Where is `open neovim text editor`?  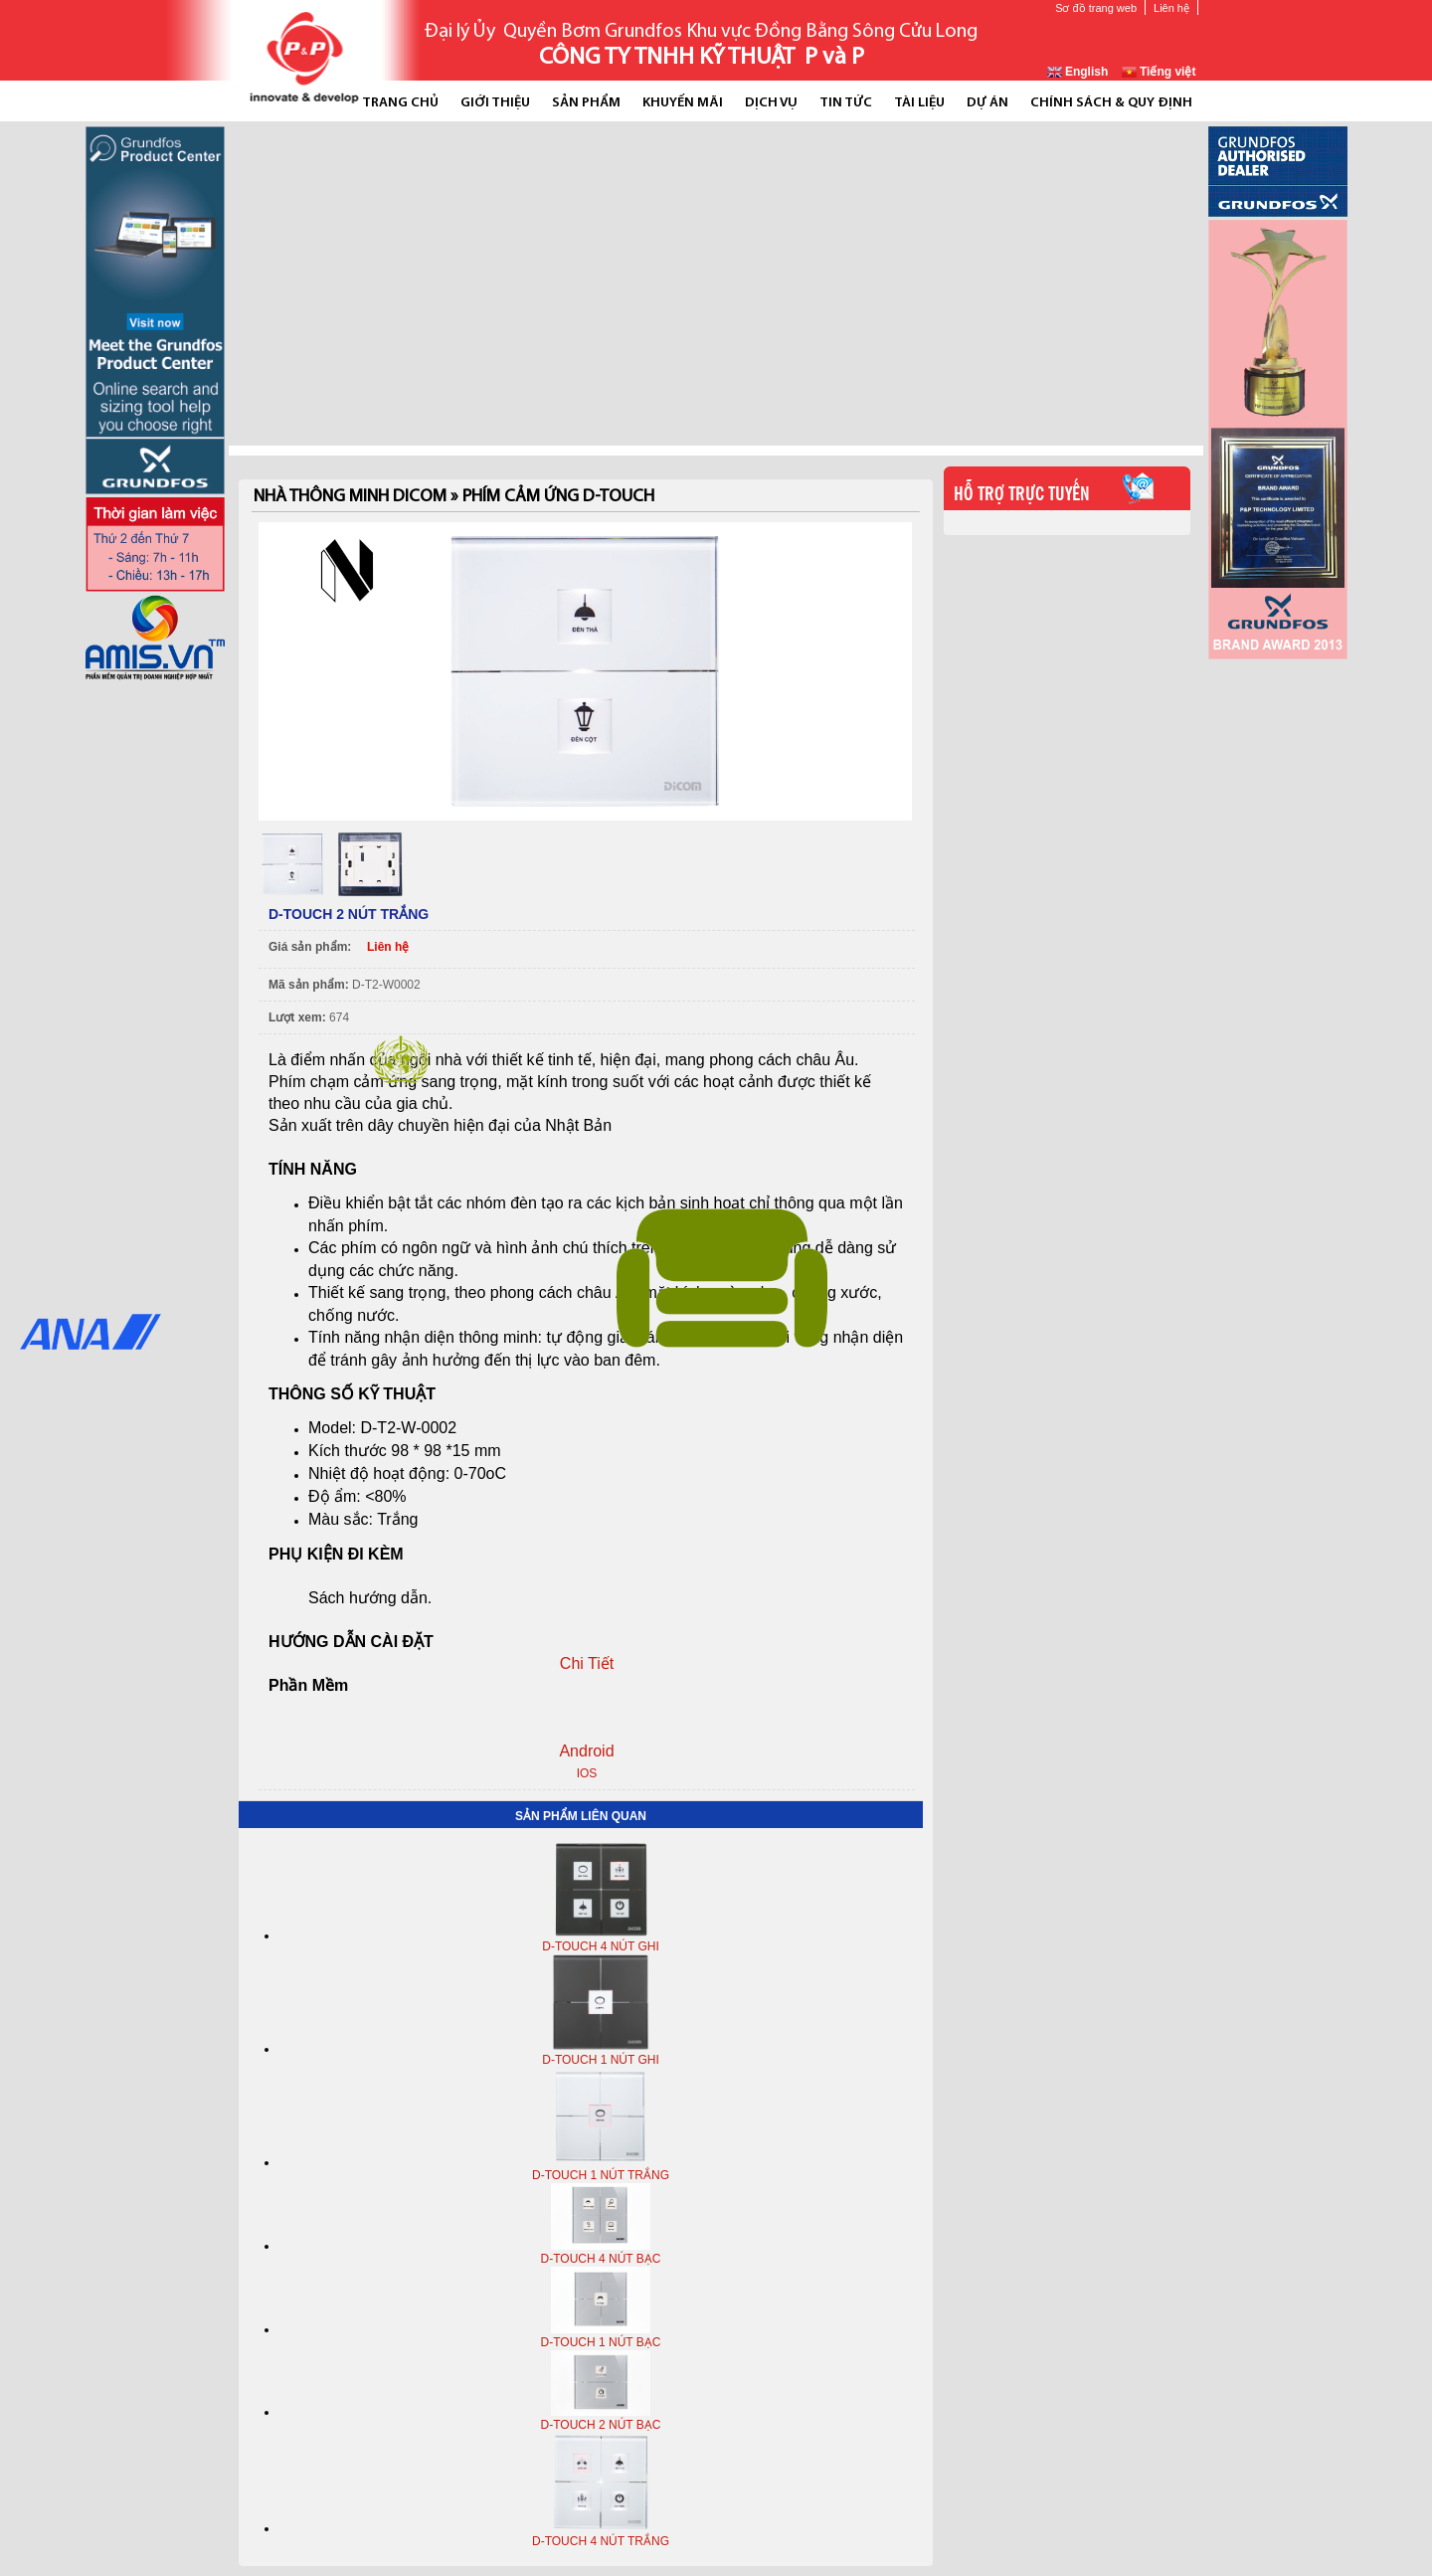
open neovim text editor is located at coordinates (347, 571).